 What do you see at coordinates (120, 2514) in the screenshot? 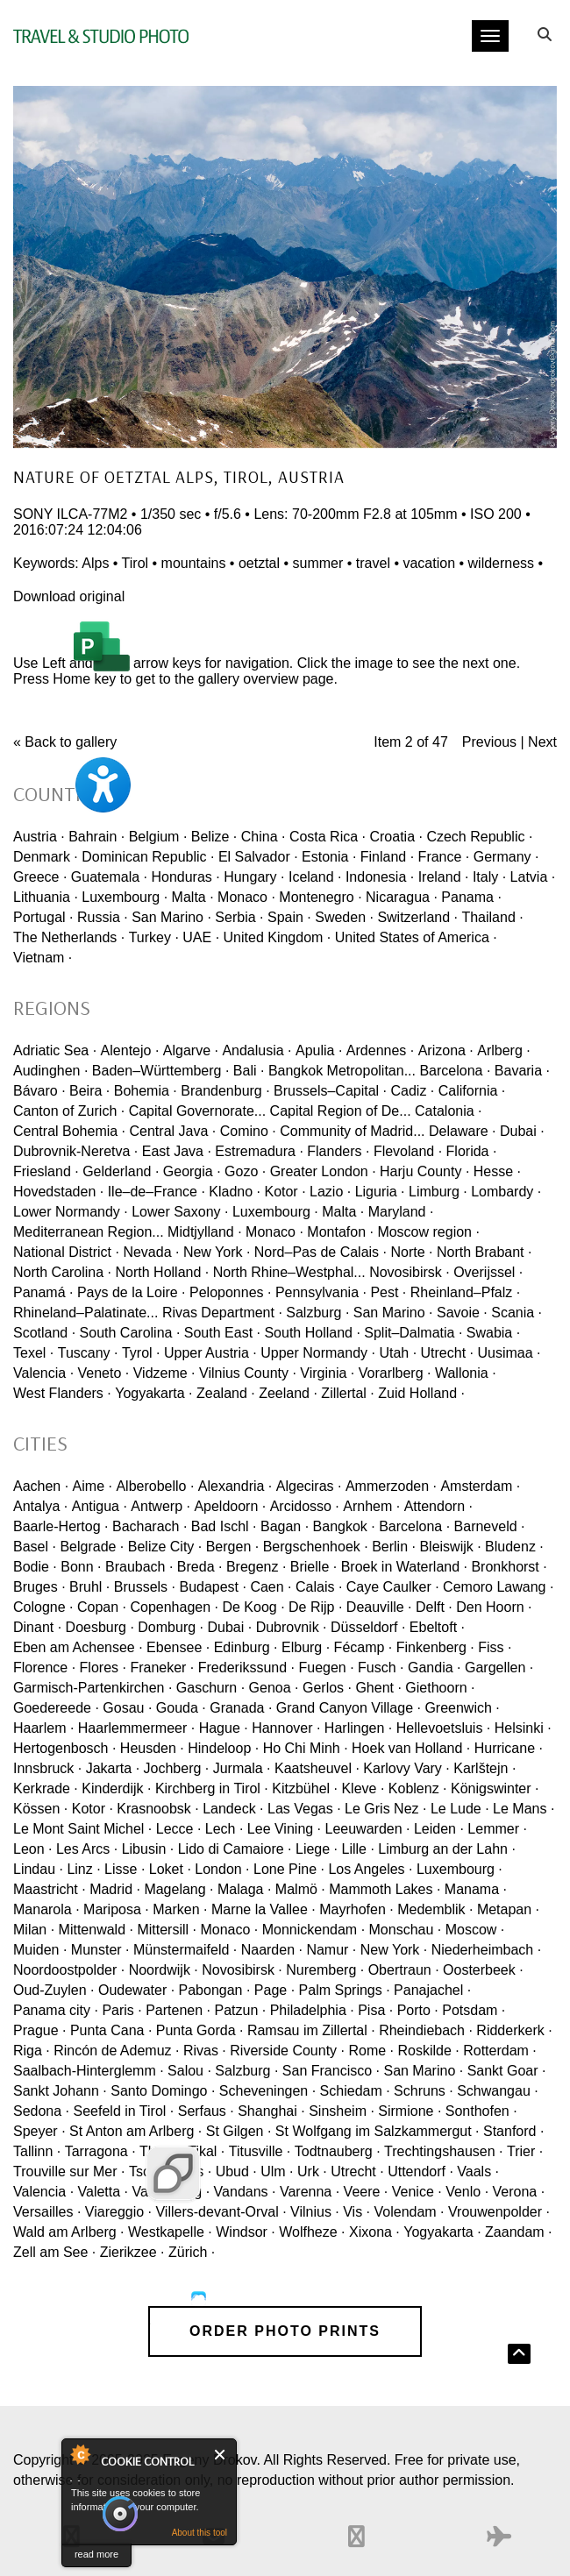
I see `open groove music app` at bounding box center [120, 2514].